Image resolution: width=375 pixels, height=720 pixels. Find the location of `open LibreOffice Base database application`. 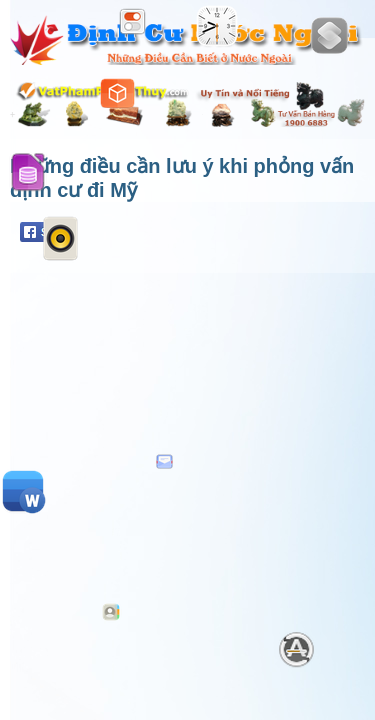

open LibreOffice Base database application is located at coordinates (28, 172).